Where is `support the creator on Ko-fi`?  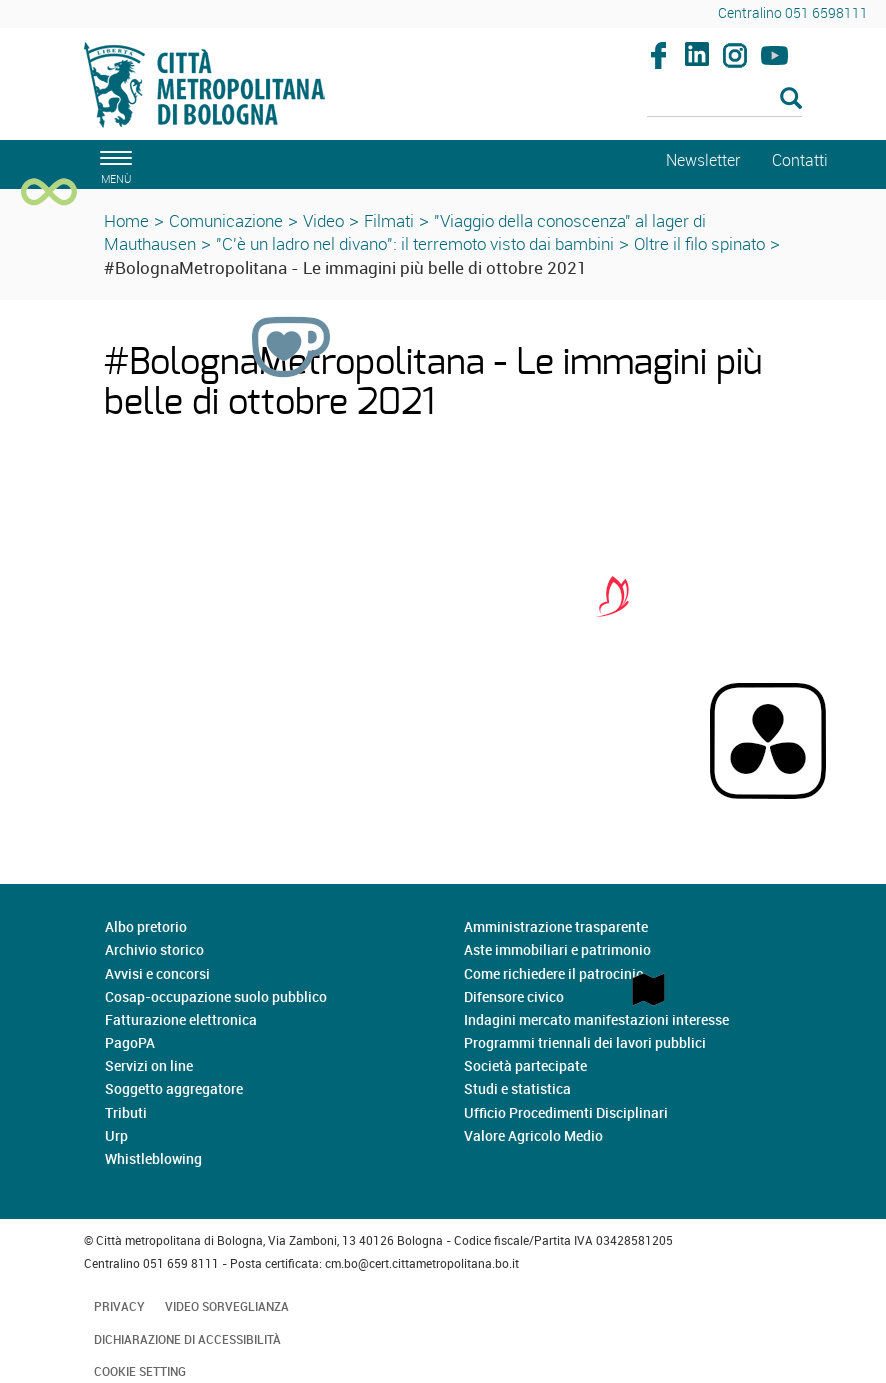 support the creator on Ko-fi is located at coordinates (291, 347).